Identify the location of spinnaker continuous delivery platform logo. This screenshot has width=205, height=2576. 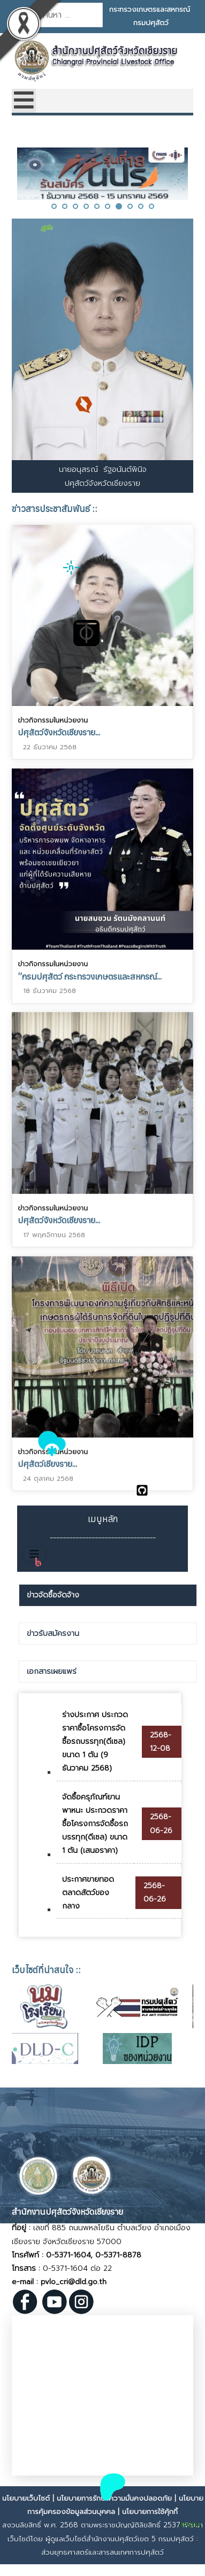
(147, 177).